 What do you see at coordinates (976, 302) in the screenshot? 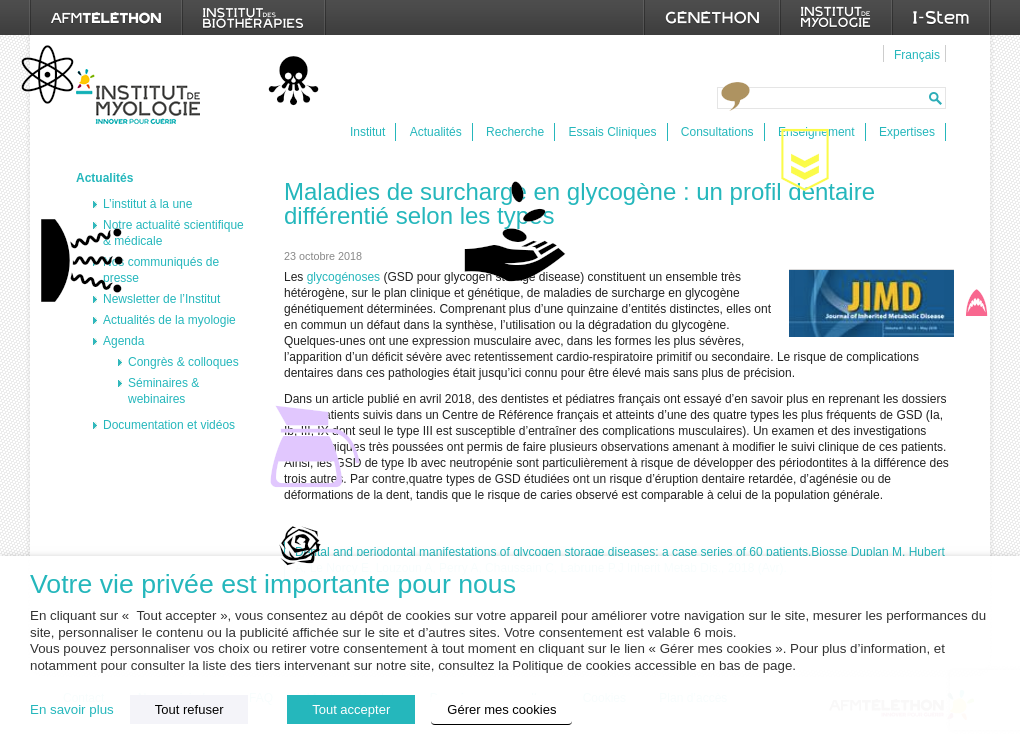
I see `shark or dangerous creature indicator in a game` at bounding box center [976, 302].